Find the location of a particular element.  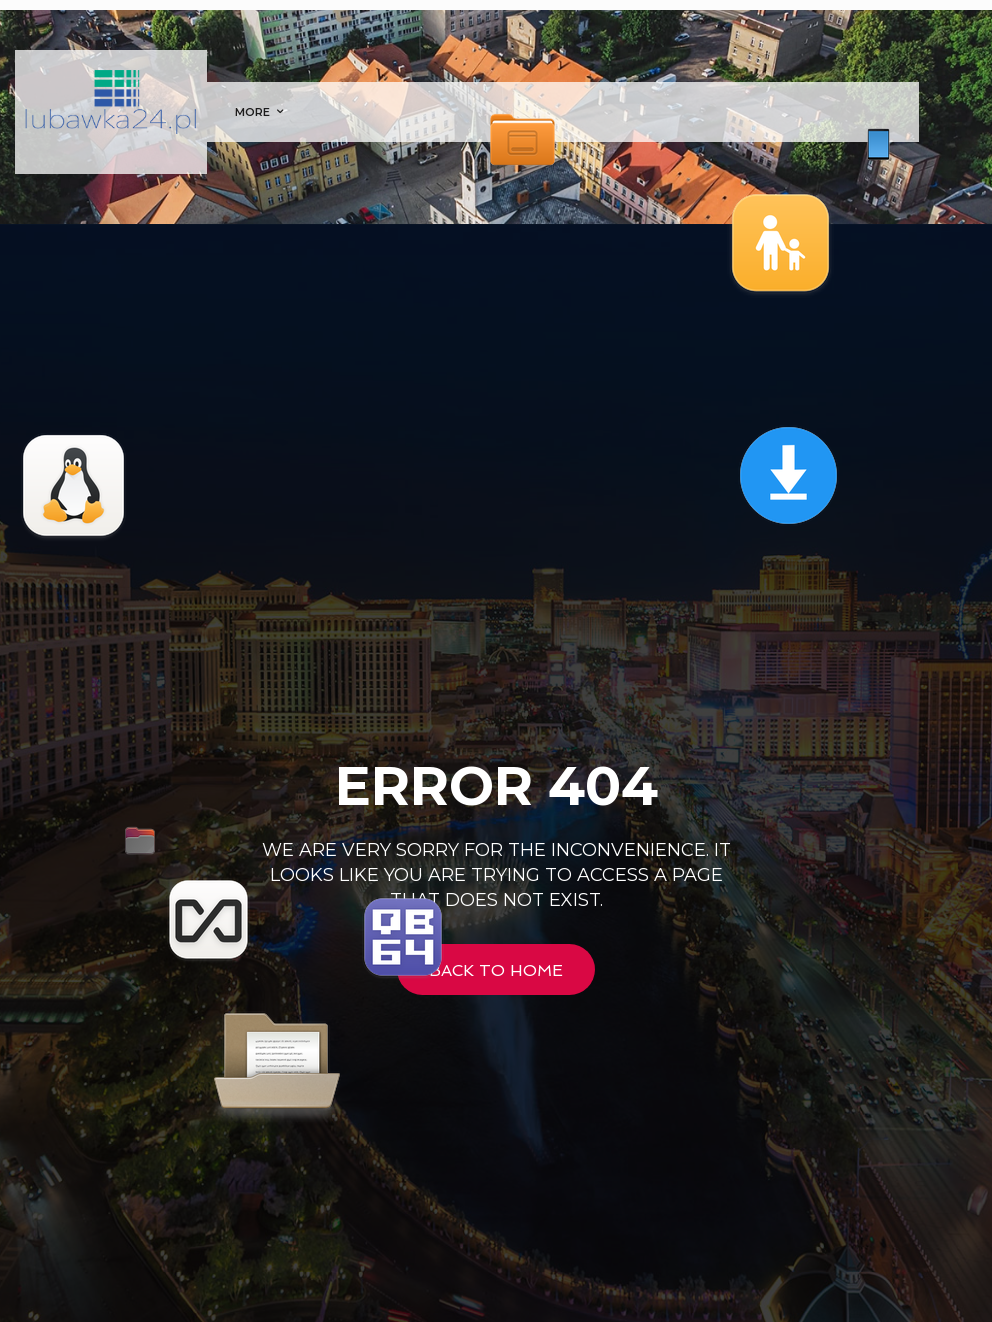

indicates a downloaded or downloading file is located at coordinates (788, 475).